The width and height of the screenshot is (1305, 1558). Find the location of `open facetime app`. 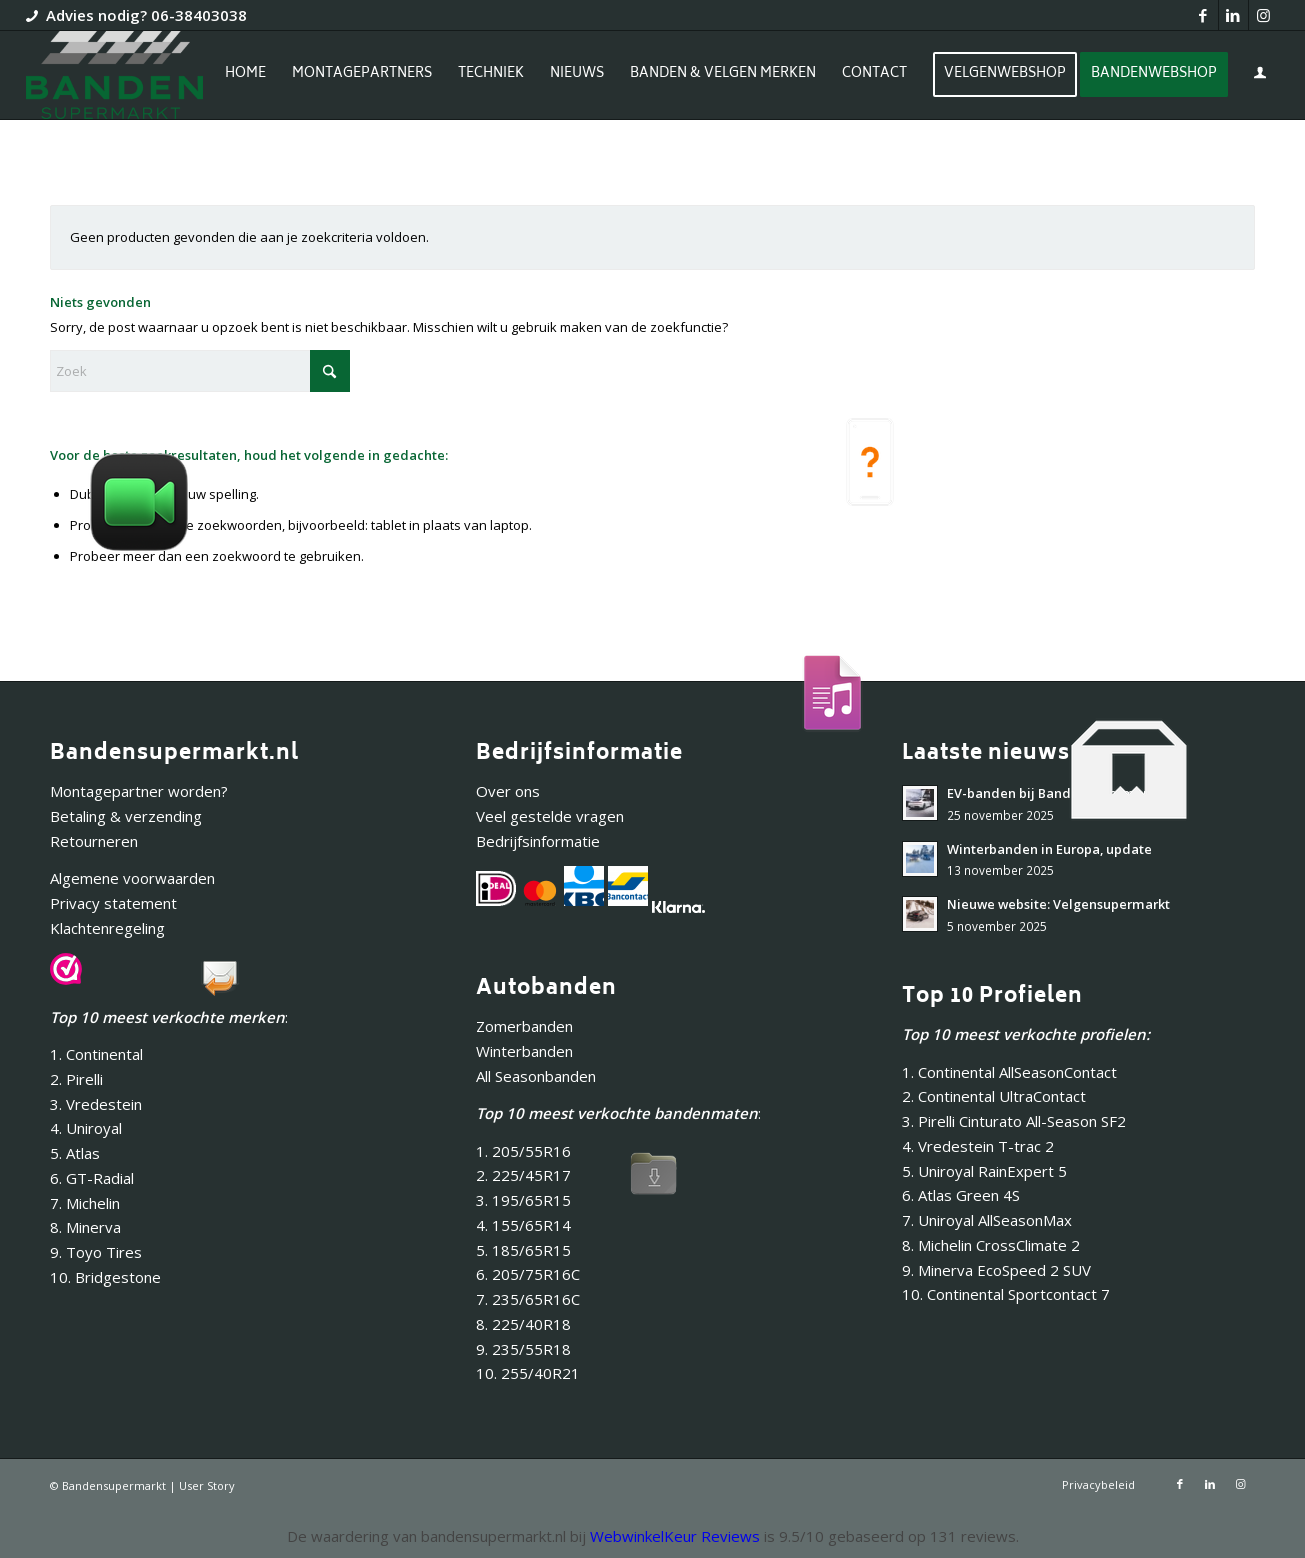

open facetime app is located at coordinates (139, 502).